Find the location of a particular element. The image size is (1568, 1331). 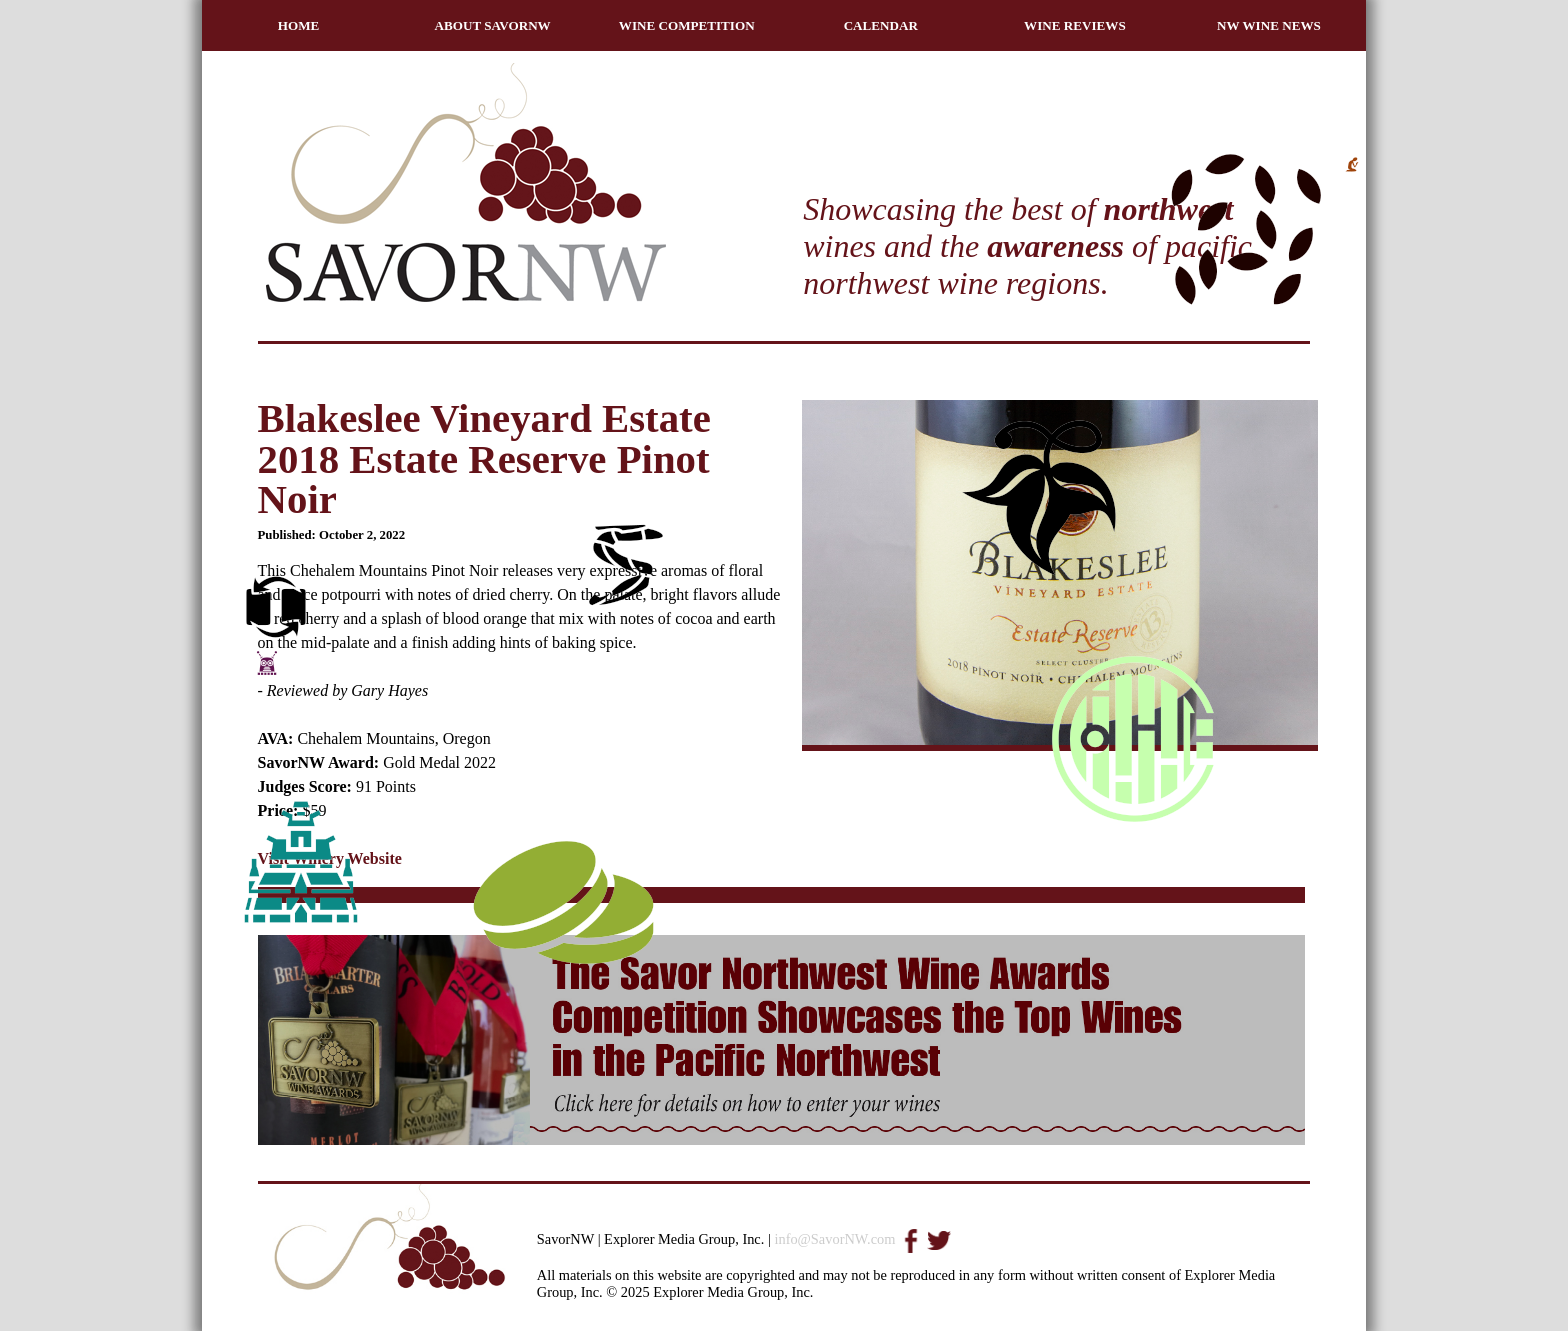

select zat'nik'tel weapon in game inventory is located at coordinates (626, 565).